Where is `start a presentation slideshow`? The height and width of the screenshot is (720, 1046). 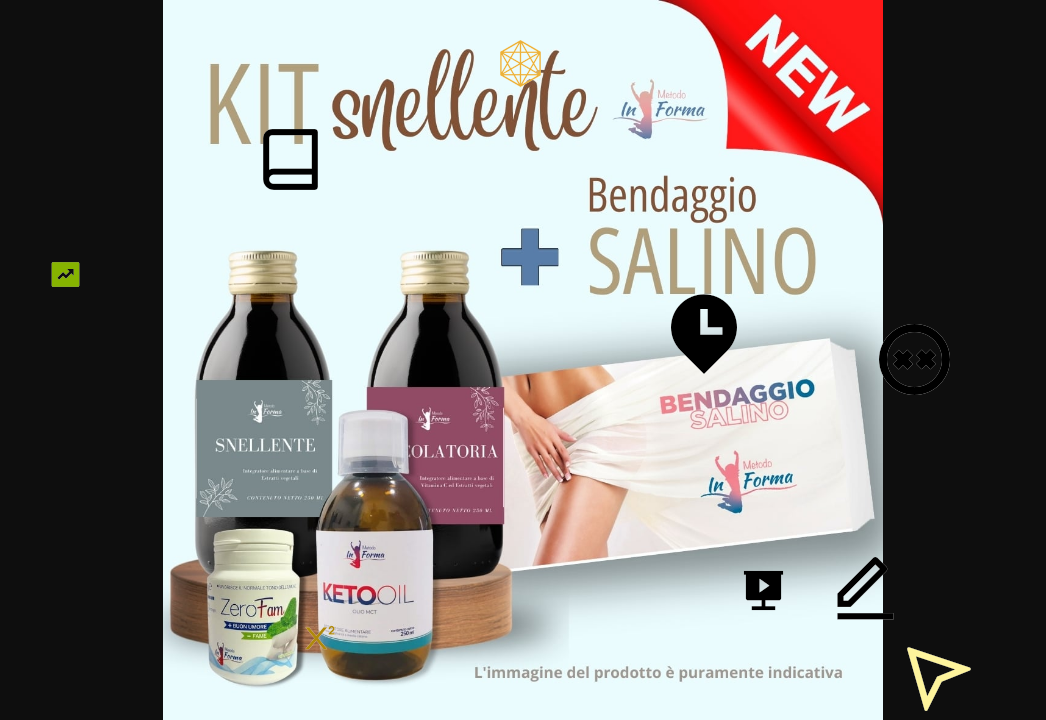 start a presentation slideshow is located at coordinates (763, 590).